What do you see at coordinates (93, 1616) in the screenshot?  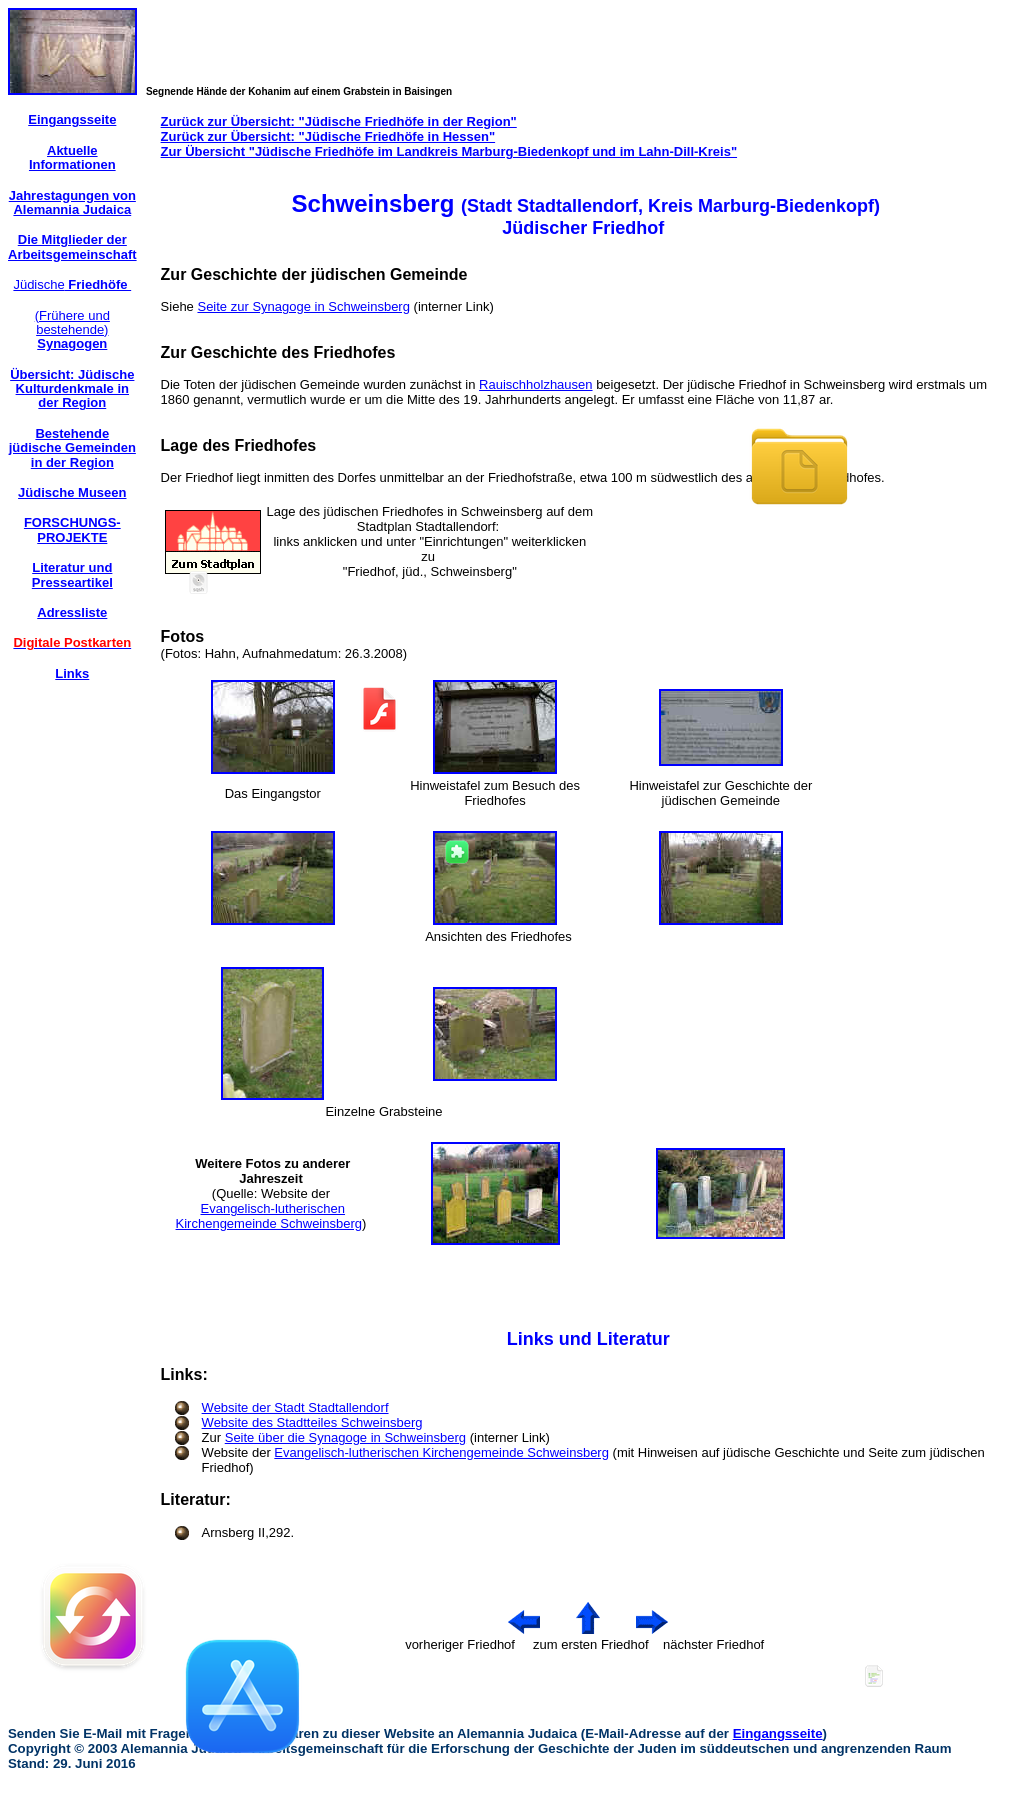 I see `open switcheroo image converter app` at bounding box center [93, 1616].